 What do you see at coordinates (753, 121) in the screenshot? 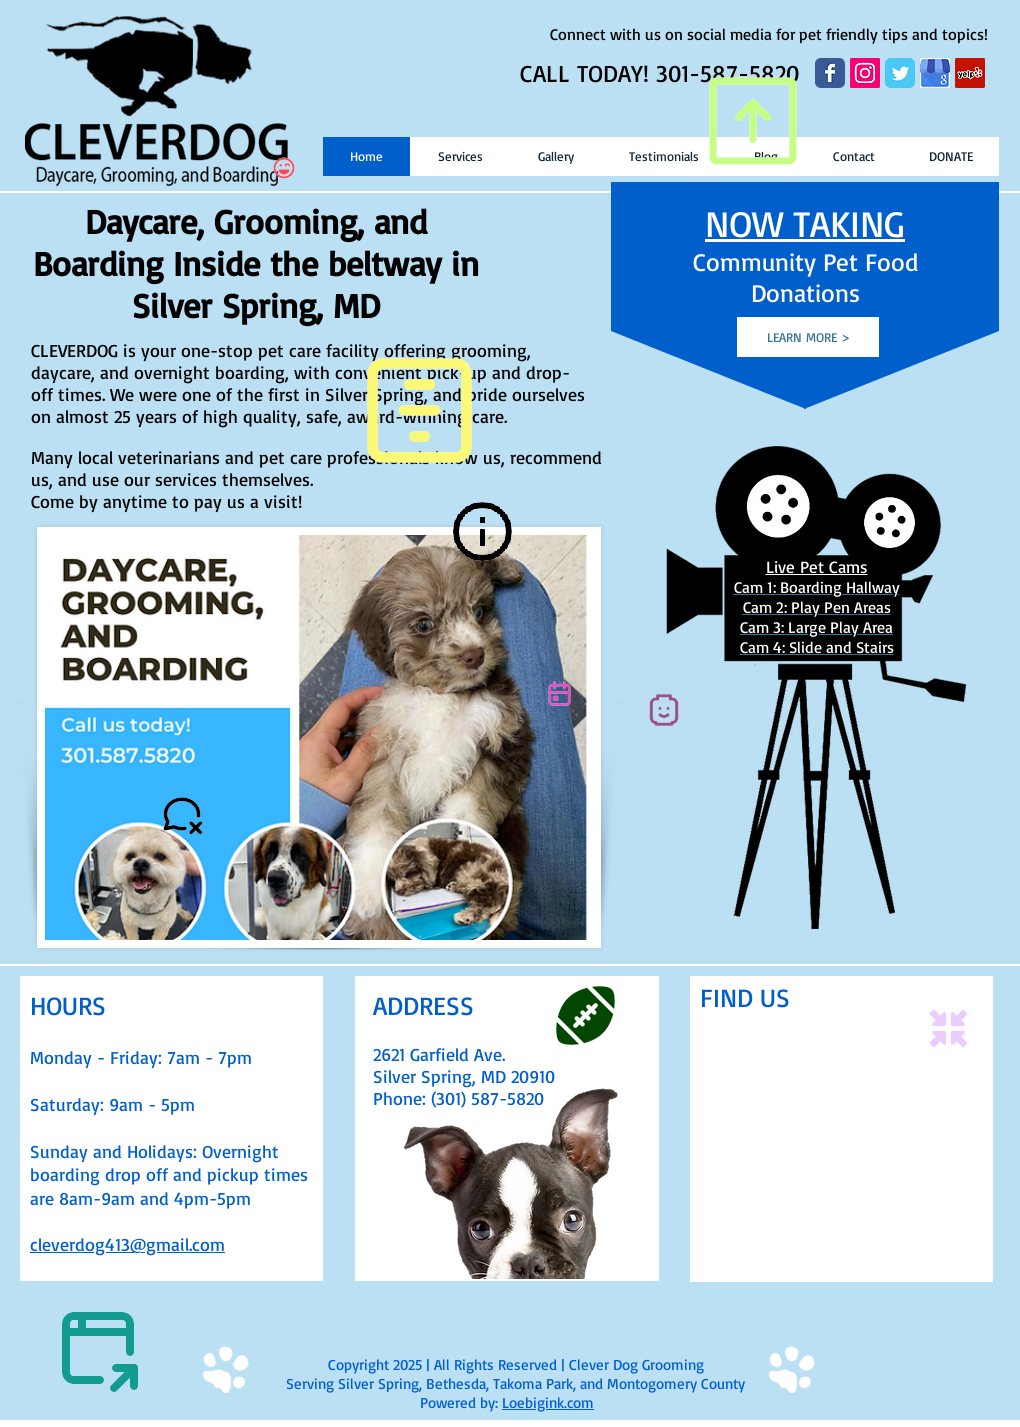
I see `upload a file or content` at bounding box center [753, 121].